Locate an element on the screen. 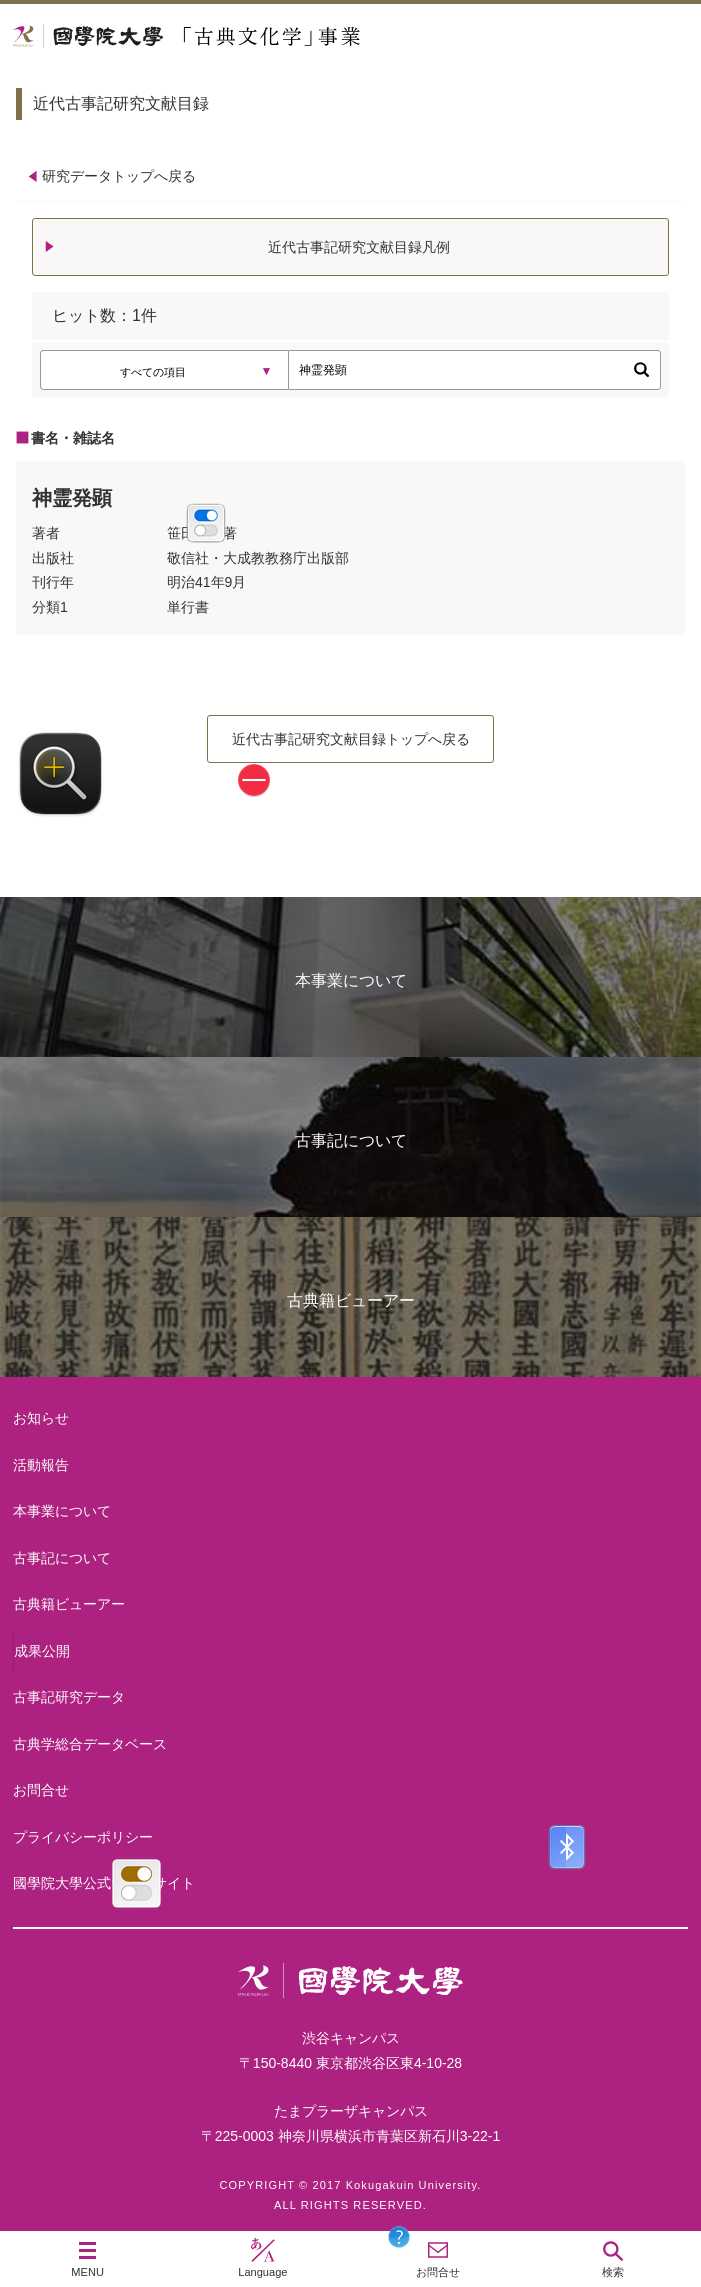  open gnome tweaks to customize desktop settings is located at coordinates (136, 1883).